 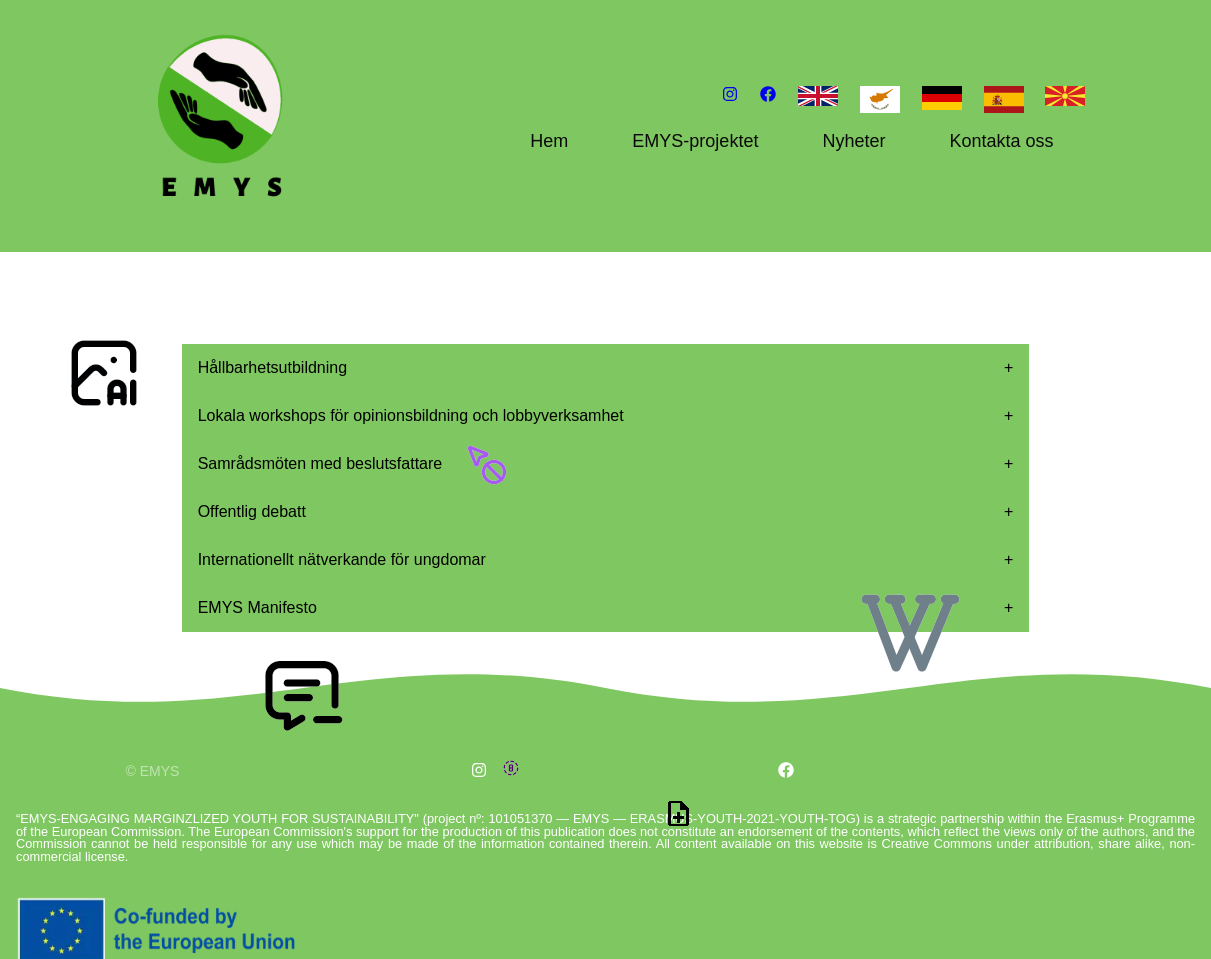 What do you see at coordinates (487, 465) in the screenshot?
I see `cursor interaction disabled` at bounding box center [487, 465].